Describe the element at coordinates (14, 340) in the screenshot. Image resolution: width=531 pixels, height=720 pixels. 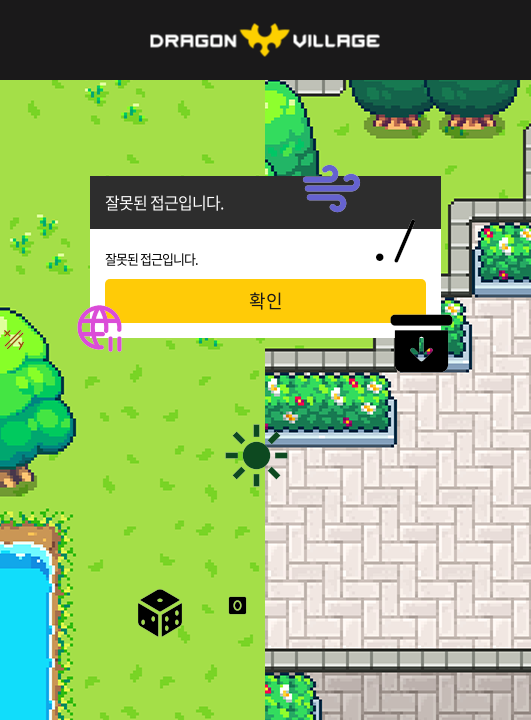
I see `perform floor division operation (x ÷ y rounded down)` at that location.